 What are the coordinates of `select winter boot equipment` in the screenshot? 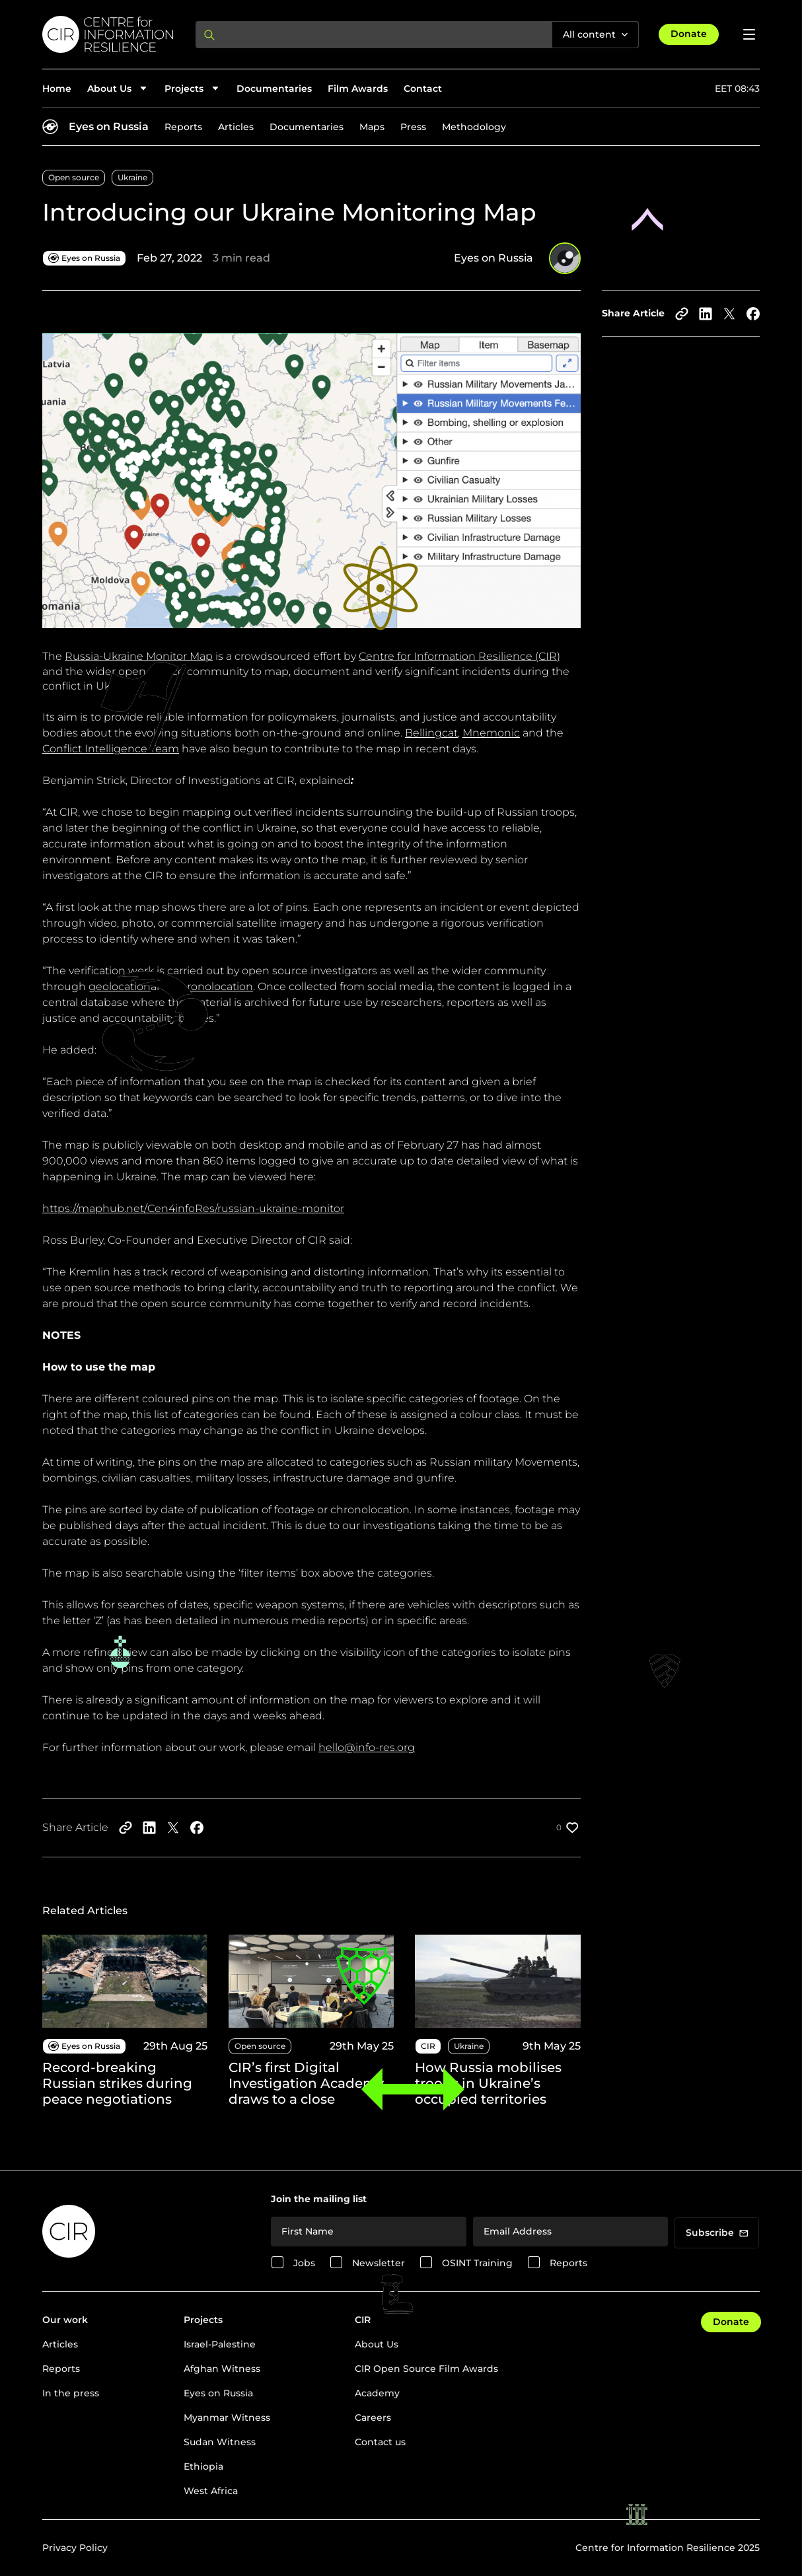 It's located at (397, 2294).